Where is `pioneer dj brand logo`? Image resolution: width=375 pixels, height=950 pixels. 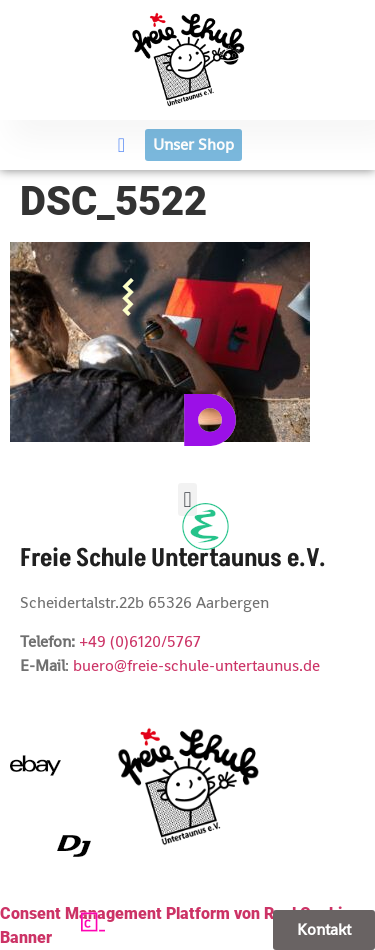
pioneer dj brand logo is located at coordinates (74, 846).